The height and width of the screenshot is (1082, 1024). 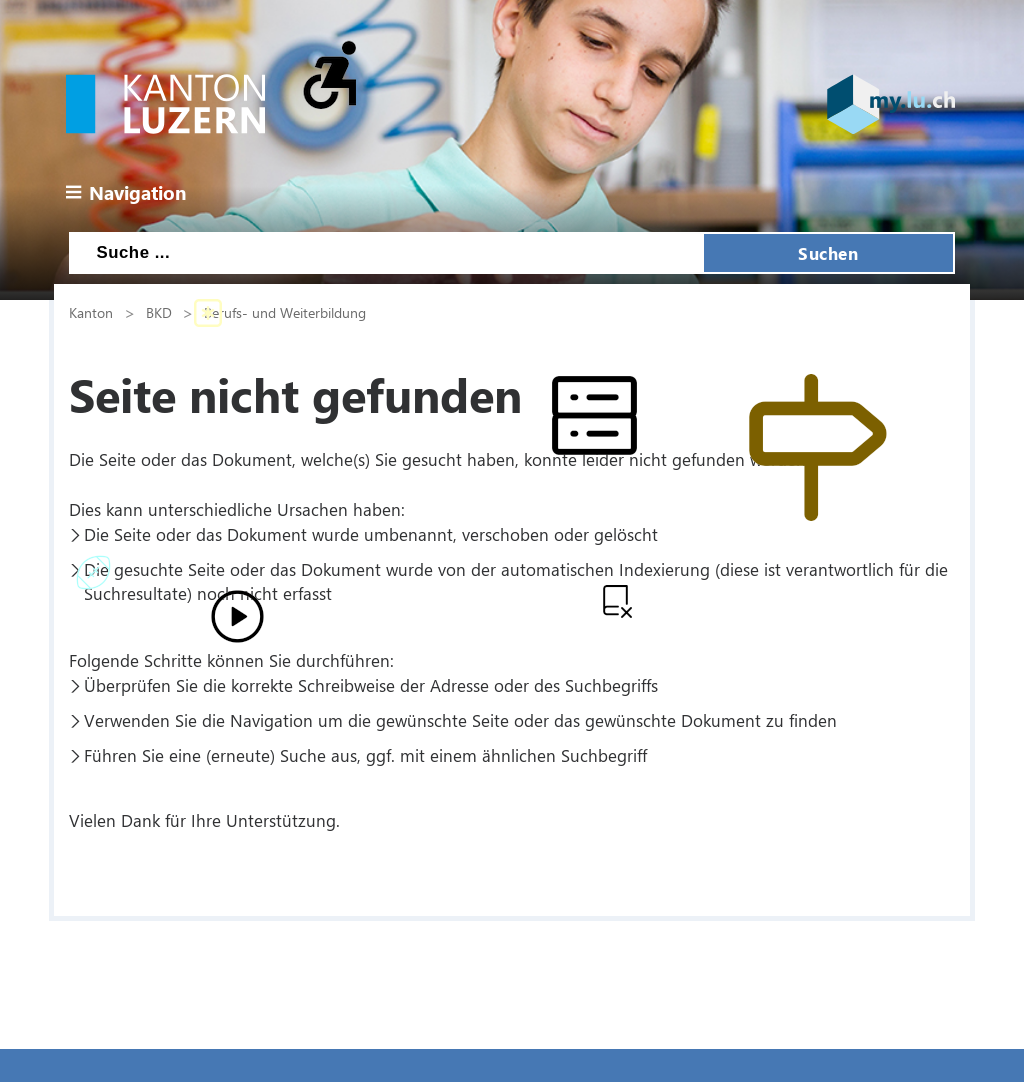 What do you see at coordinates (813, 447) in the screenshot?
I see `view project milestones` at bounding box center [813, 447].